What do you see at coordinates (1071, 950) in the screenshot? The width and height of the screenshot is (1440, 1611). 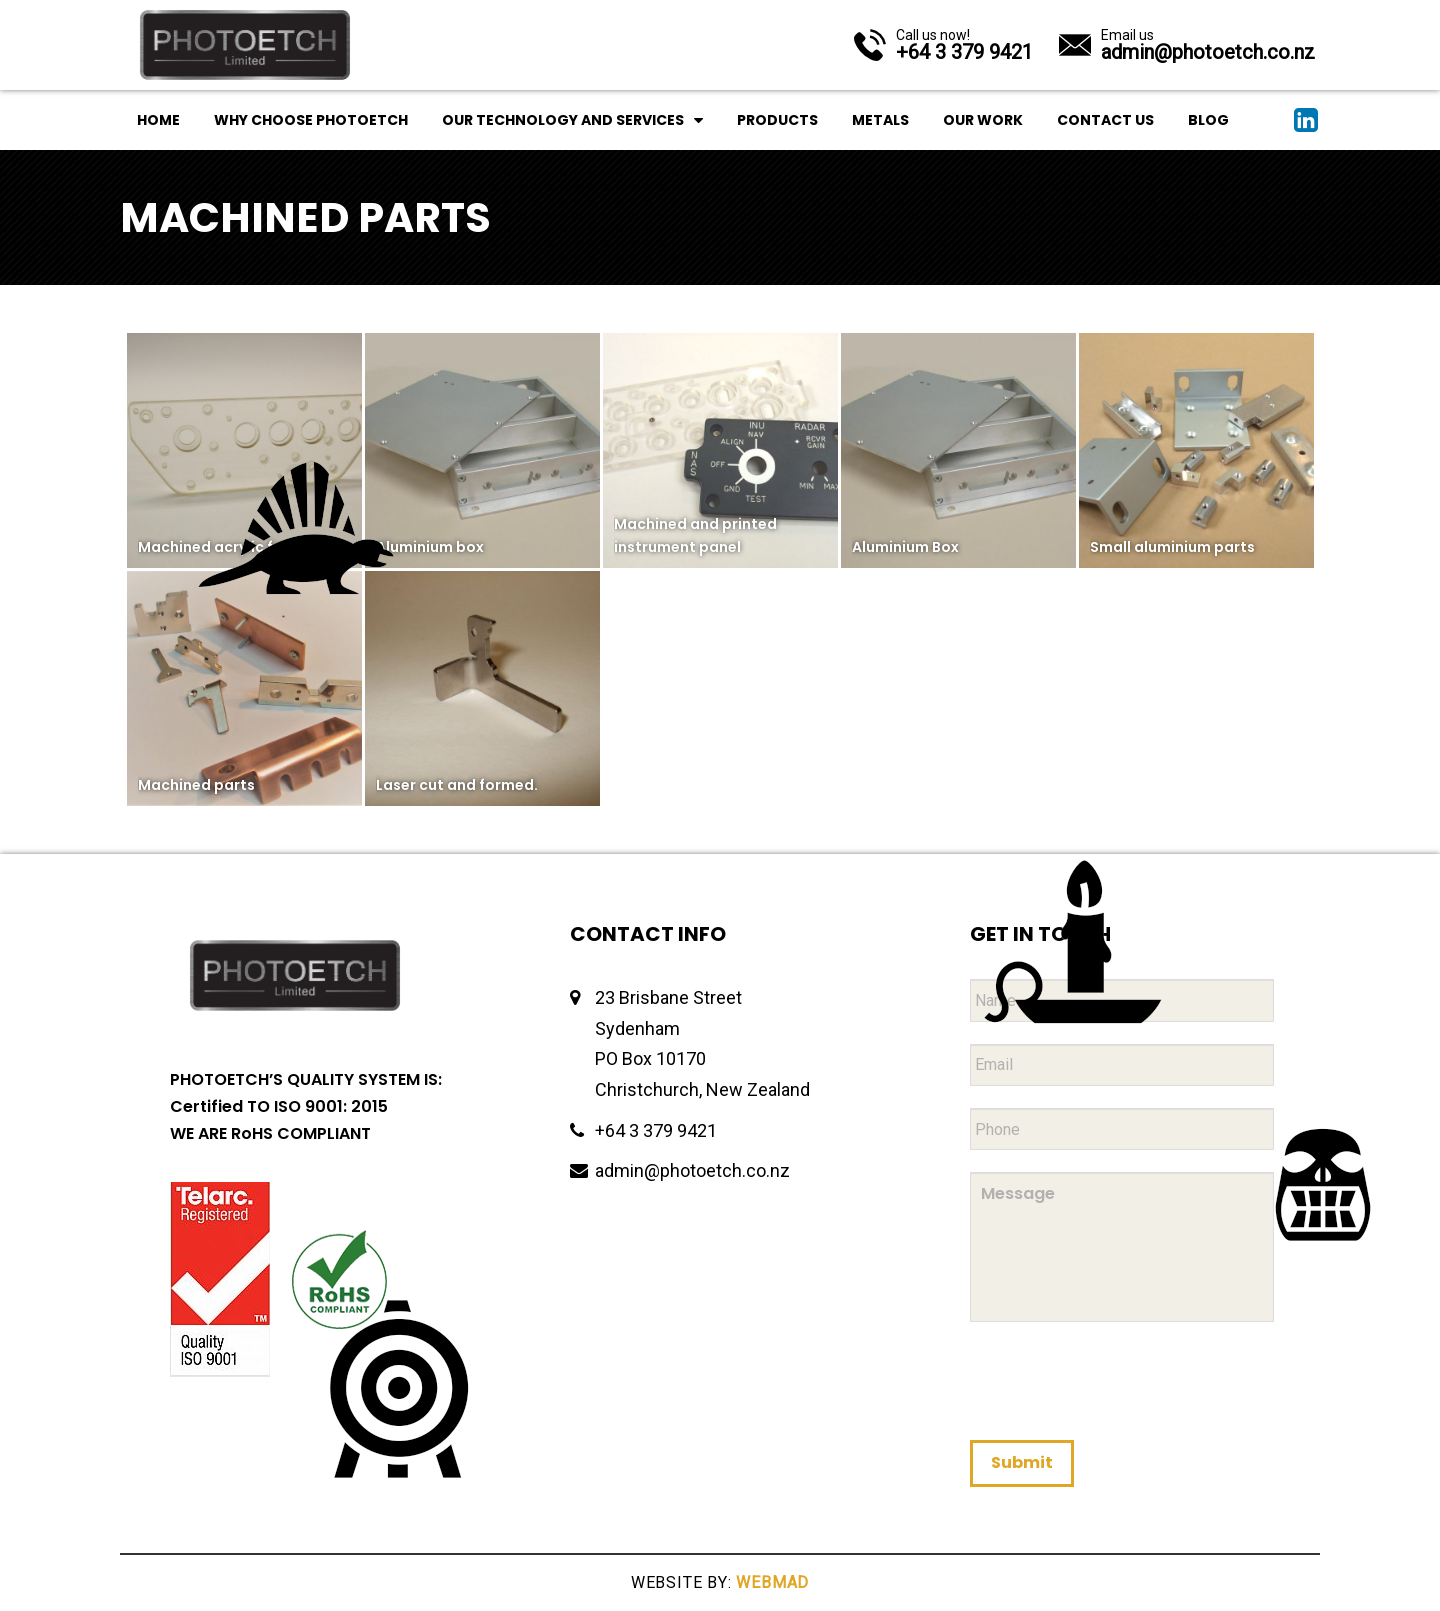 I see `decorative candle or lighting element in a game interface` at bounding box center [1071, 950].